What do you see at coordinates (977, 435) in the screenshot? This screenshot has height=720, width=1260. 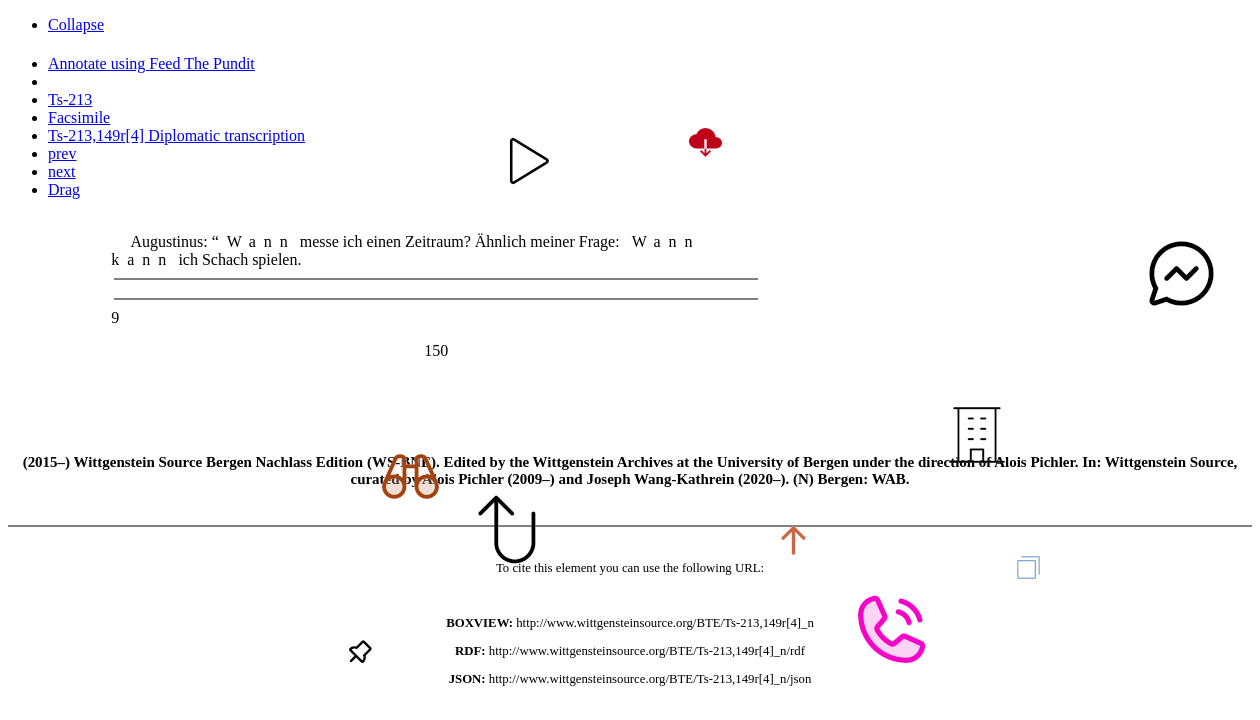 I see `view company or business information` at bounding box center [977, 435].